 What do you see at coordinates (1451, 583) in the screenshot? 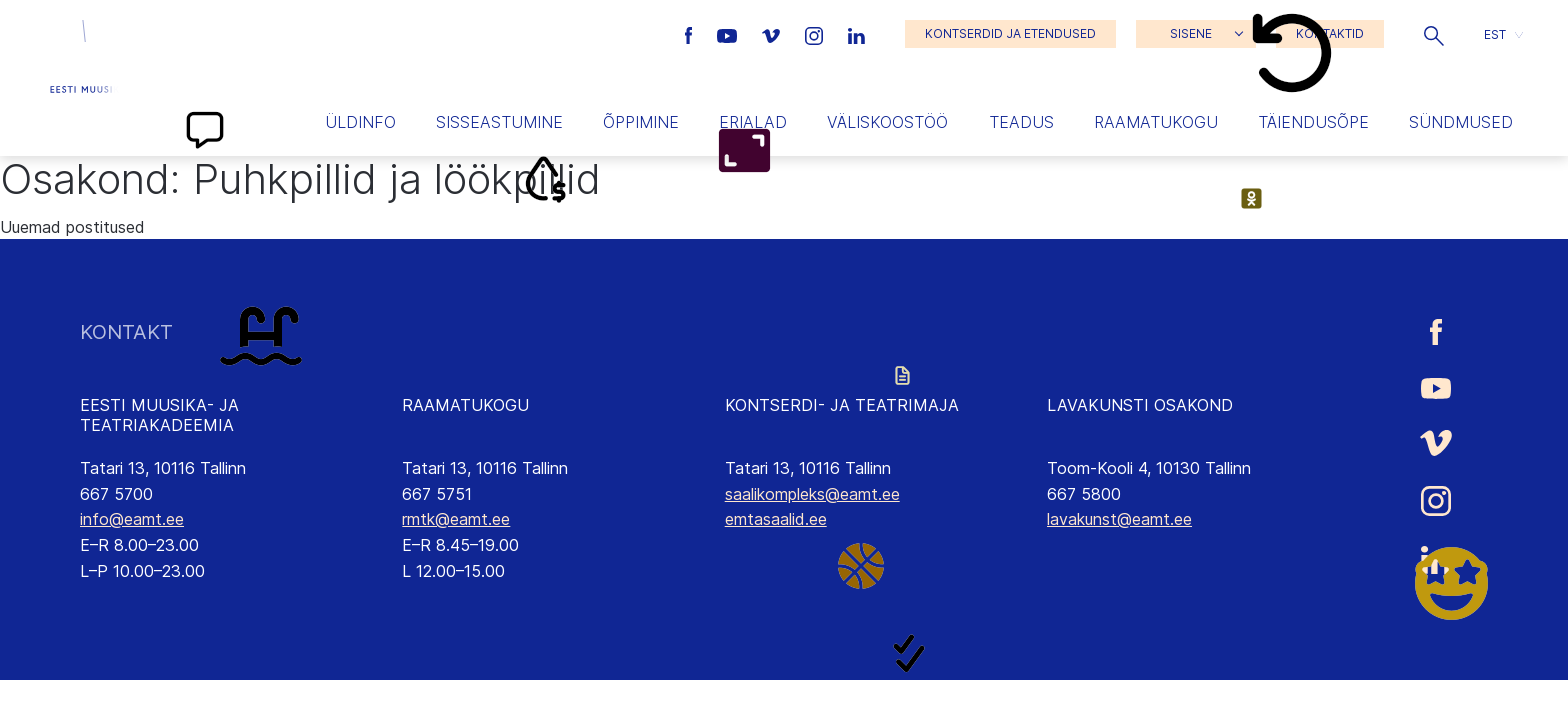
I see `indicates a top-rated or favorite item` at bounding box center [1451, 583].